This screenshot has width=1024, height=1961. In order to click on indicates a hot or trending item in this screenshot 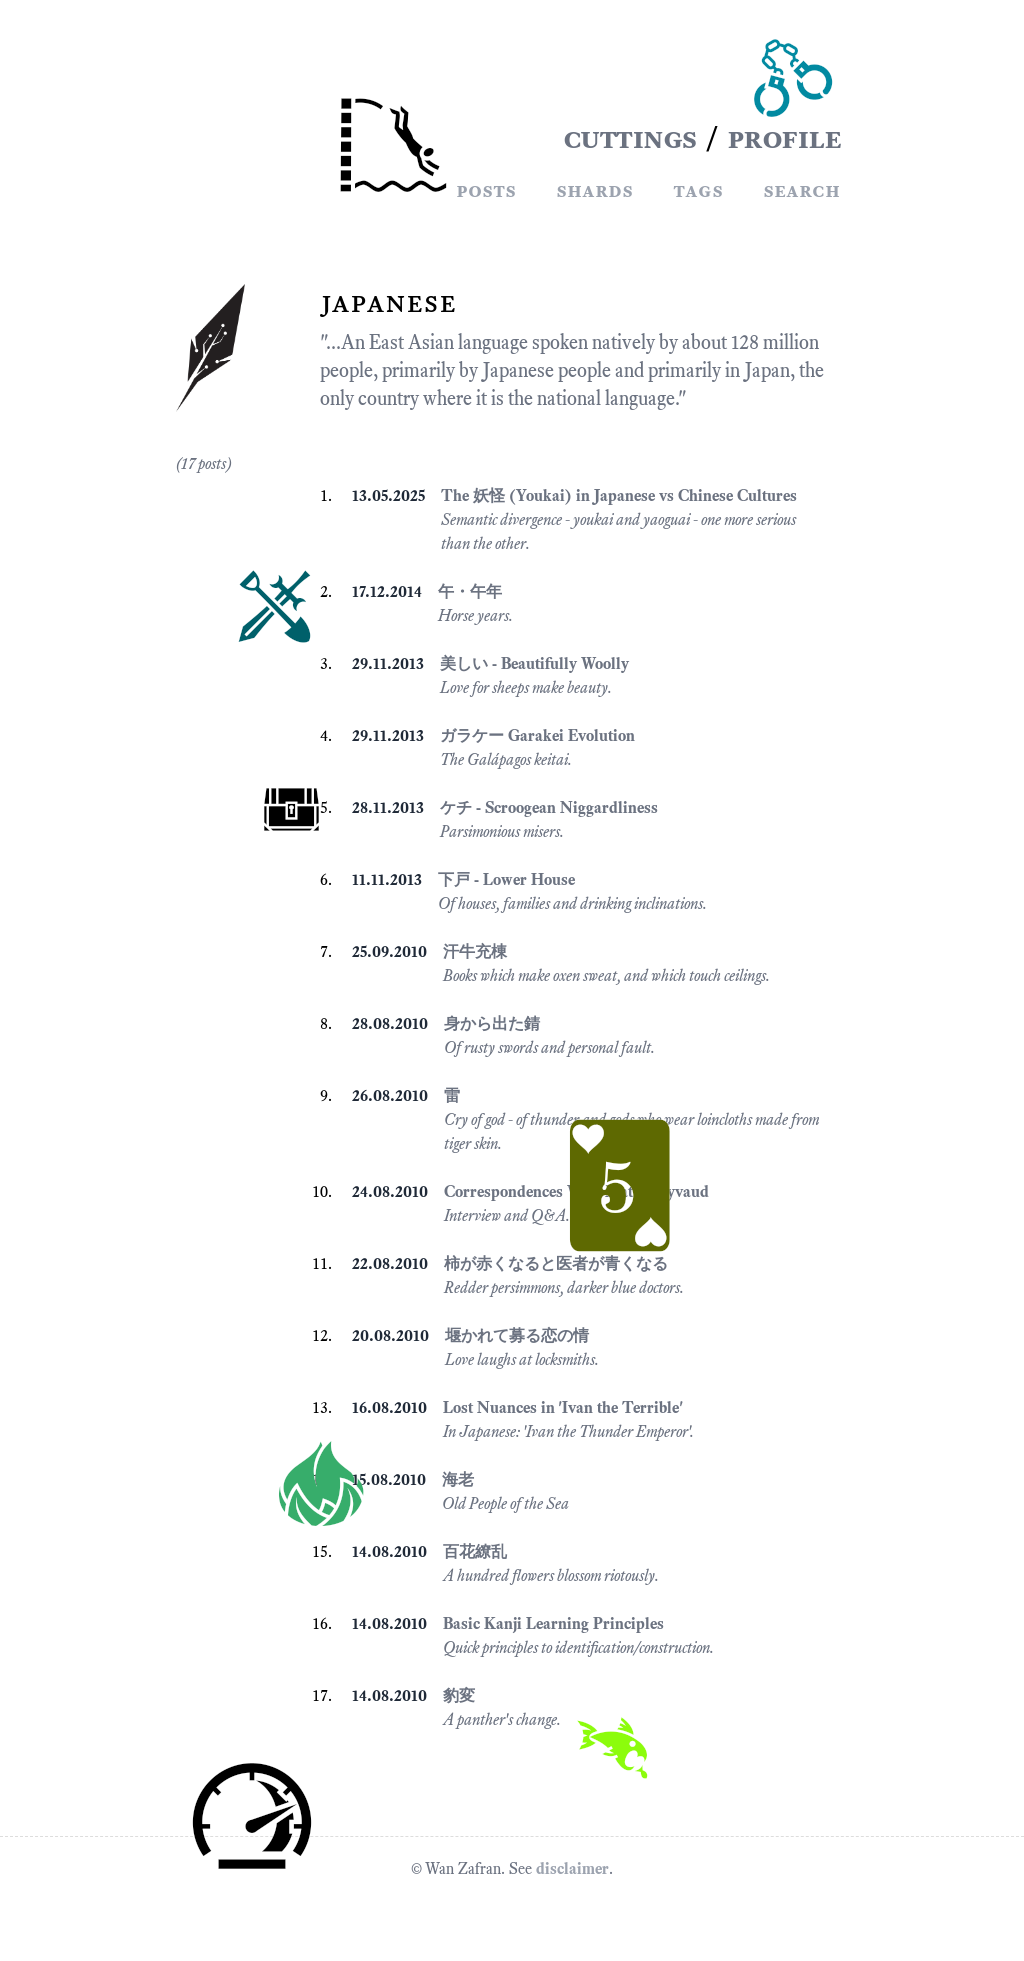, I will do `click(321, 1484)`.